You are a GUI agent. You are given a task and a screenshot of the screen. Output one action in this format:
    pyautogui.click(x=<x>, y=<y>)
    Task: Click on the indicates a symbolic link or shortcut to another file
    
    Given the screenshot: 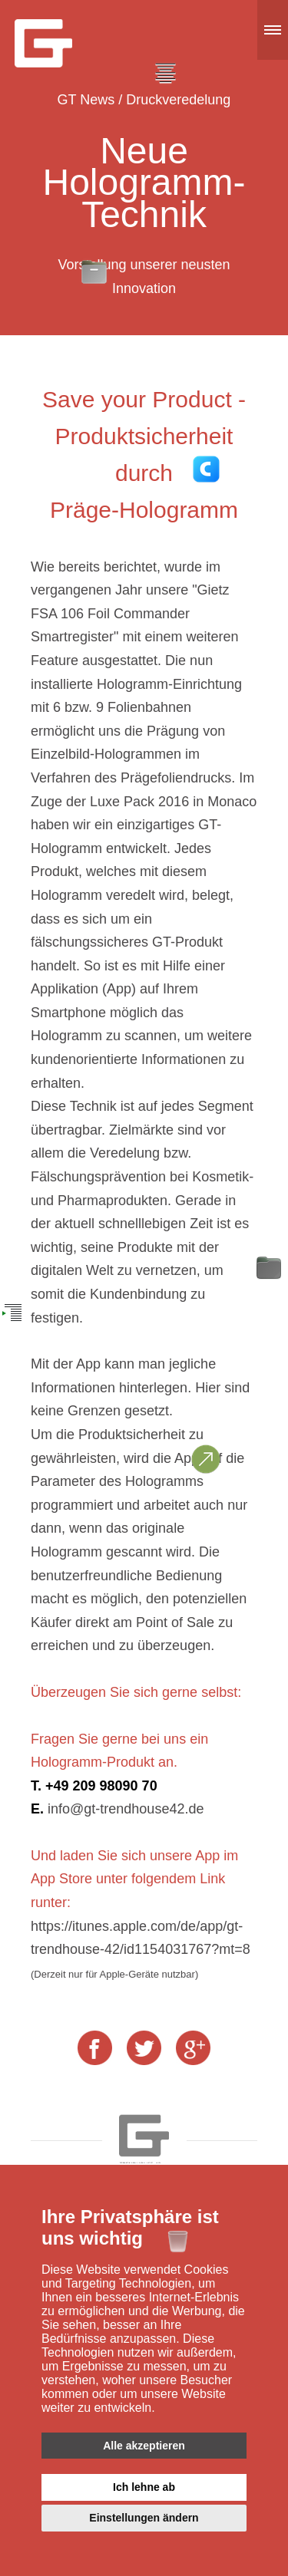 What is the action you would take?
    pyautogui.click(x=206, y=1459)
    